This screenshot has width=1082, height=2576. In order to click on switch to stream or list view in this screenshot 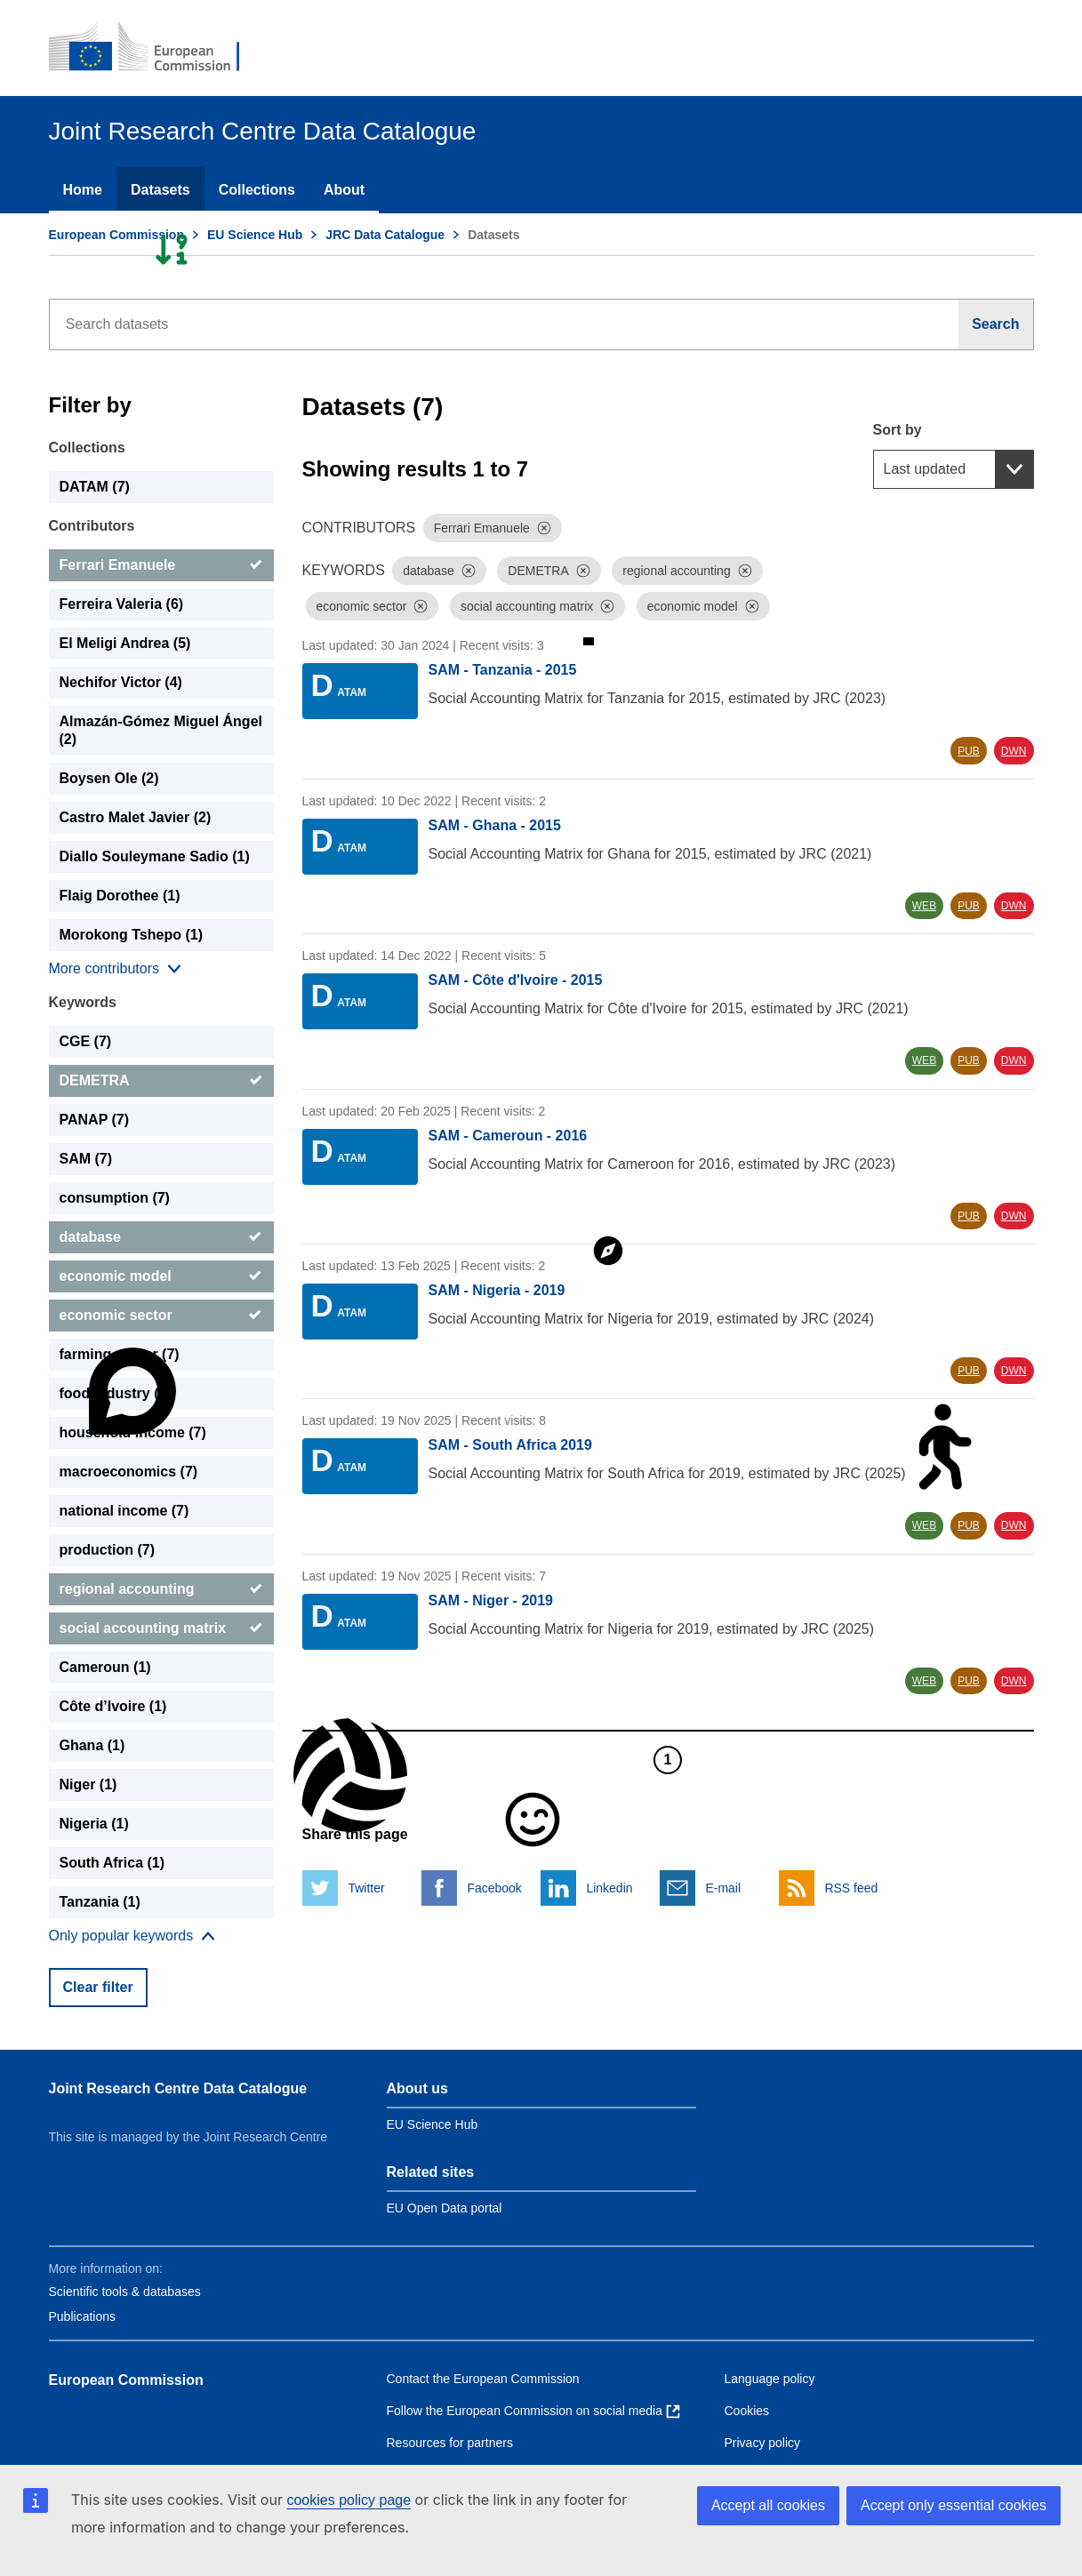, I will do `click(588, 641)`.